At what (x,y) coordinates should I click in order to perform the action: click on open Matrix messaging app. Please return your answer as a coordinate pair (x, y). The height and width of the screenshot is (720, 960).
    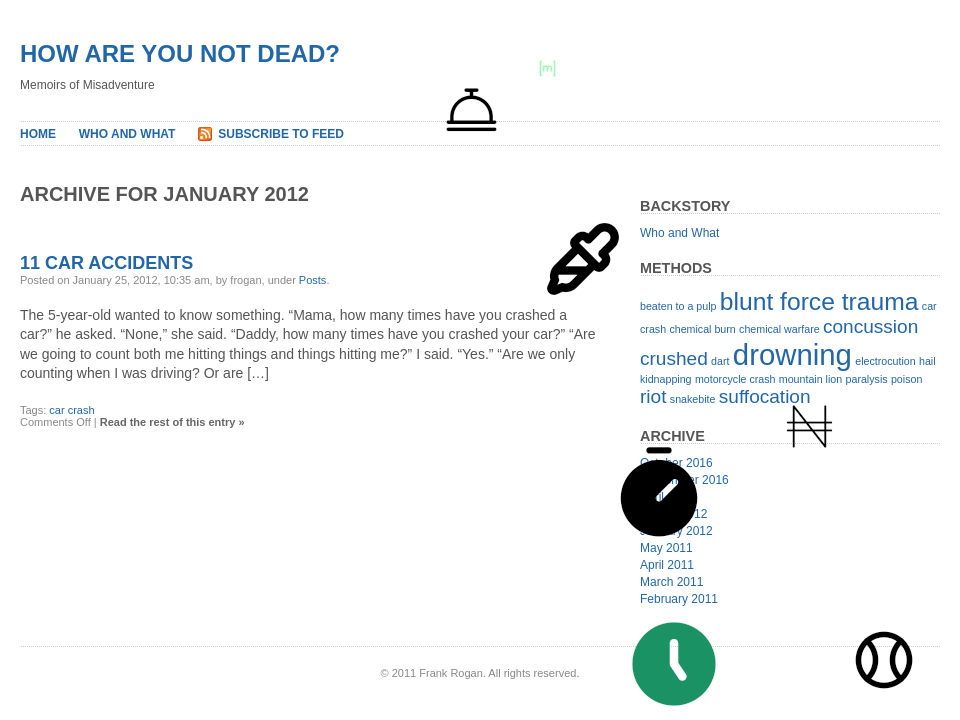
    Looking at the image, I should click on (547, 68).